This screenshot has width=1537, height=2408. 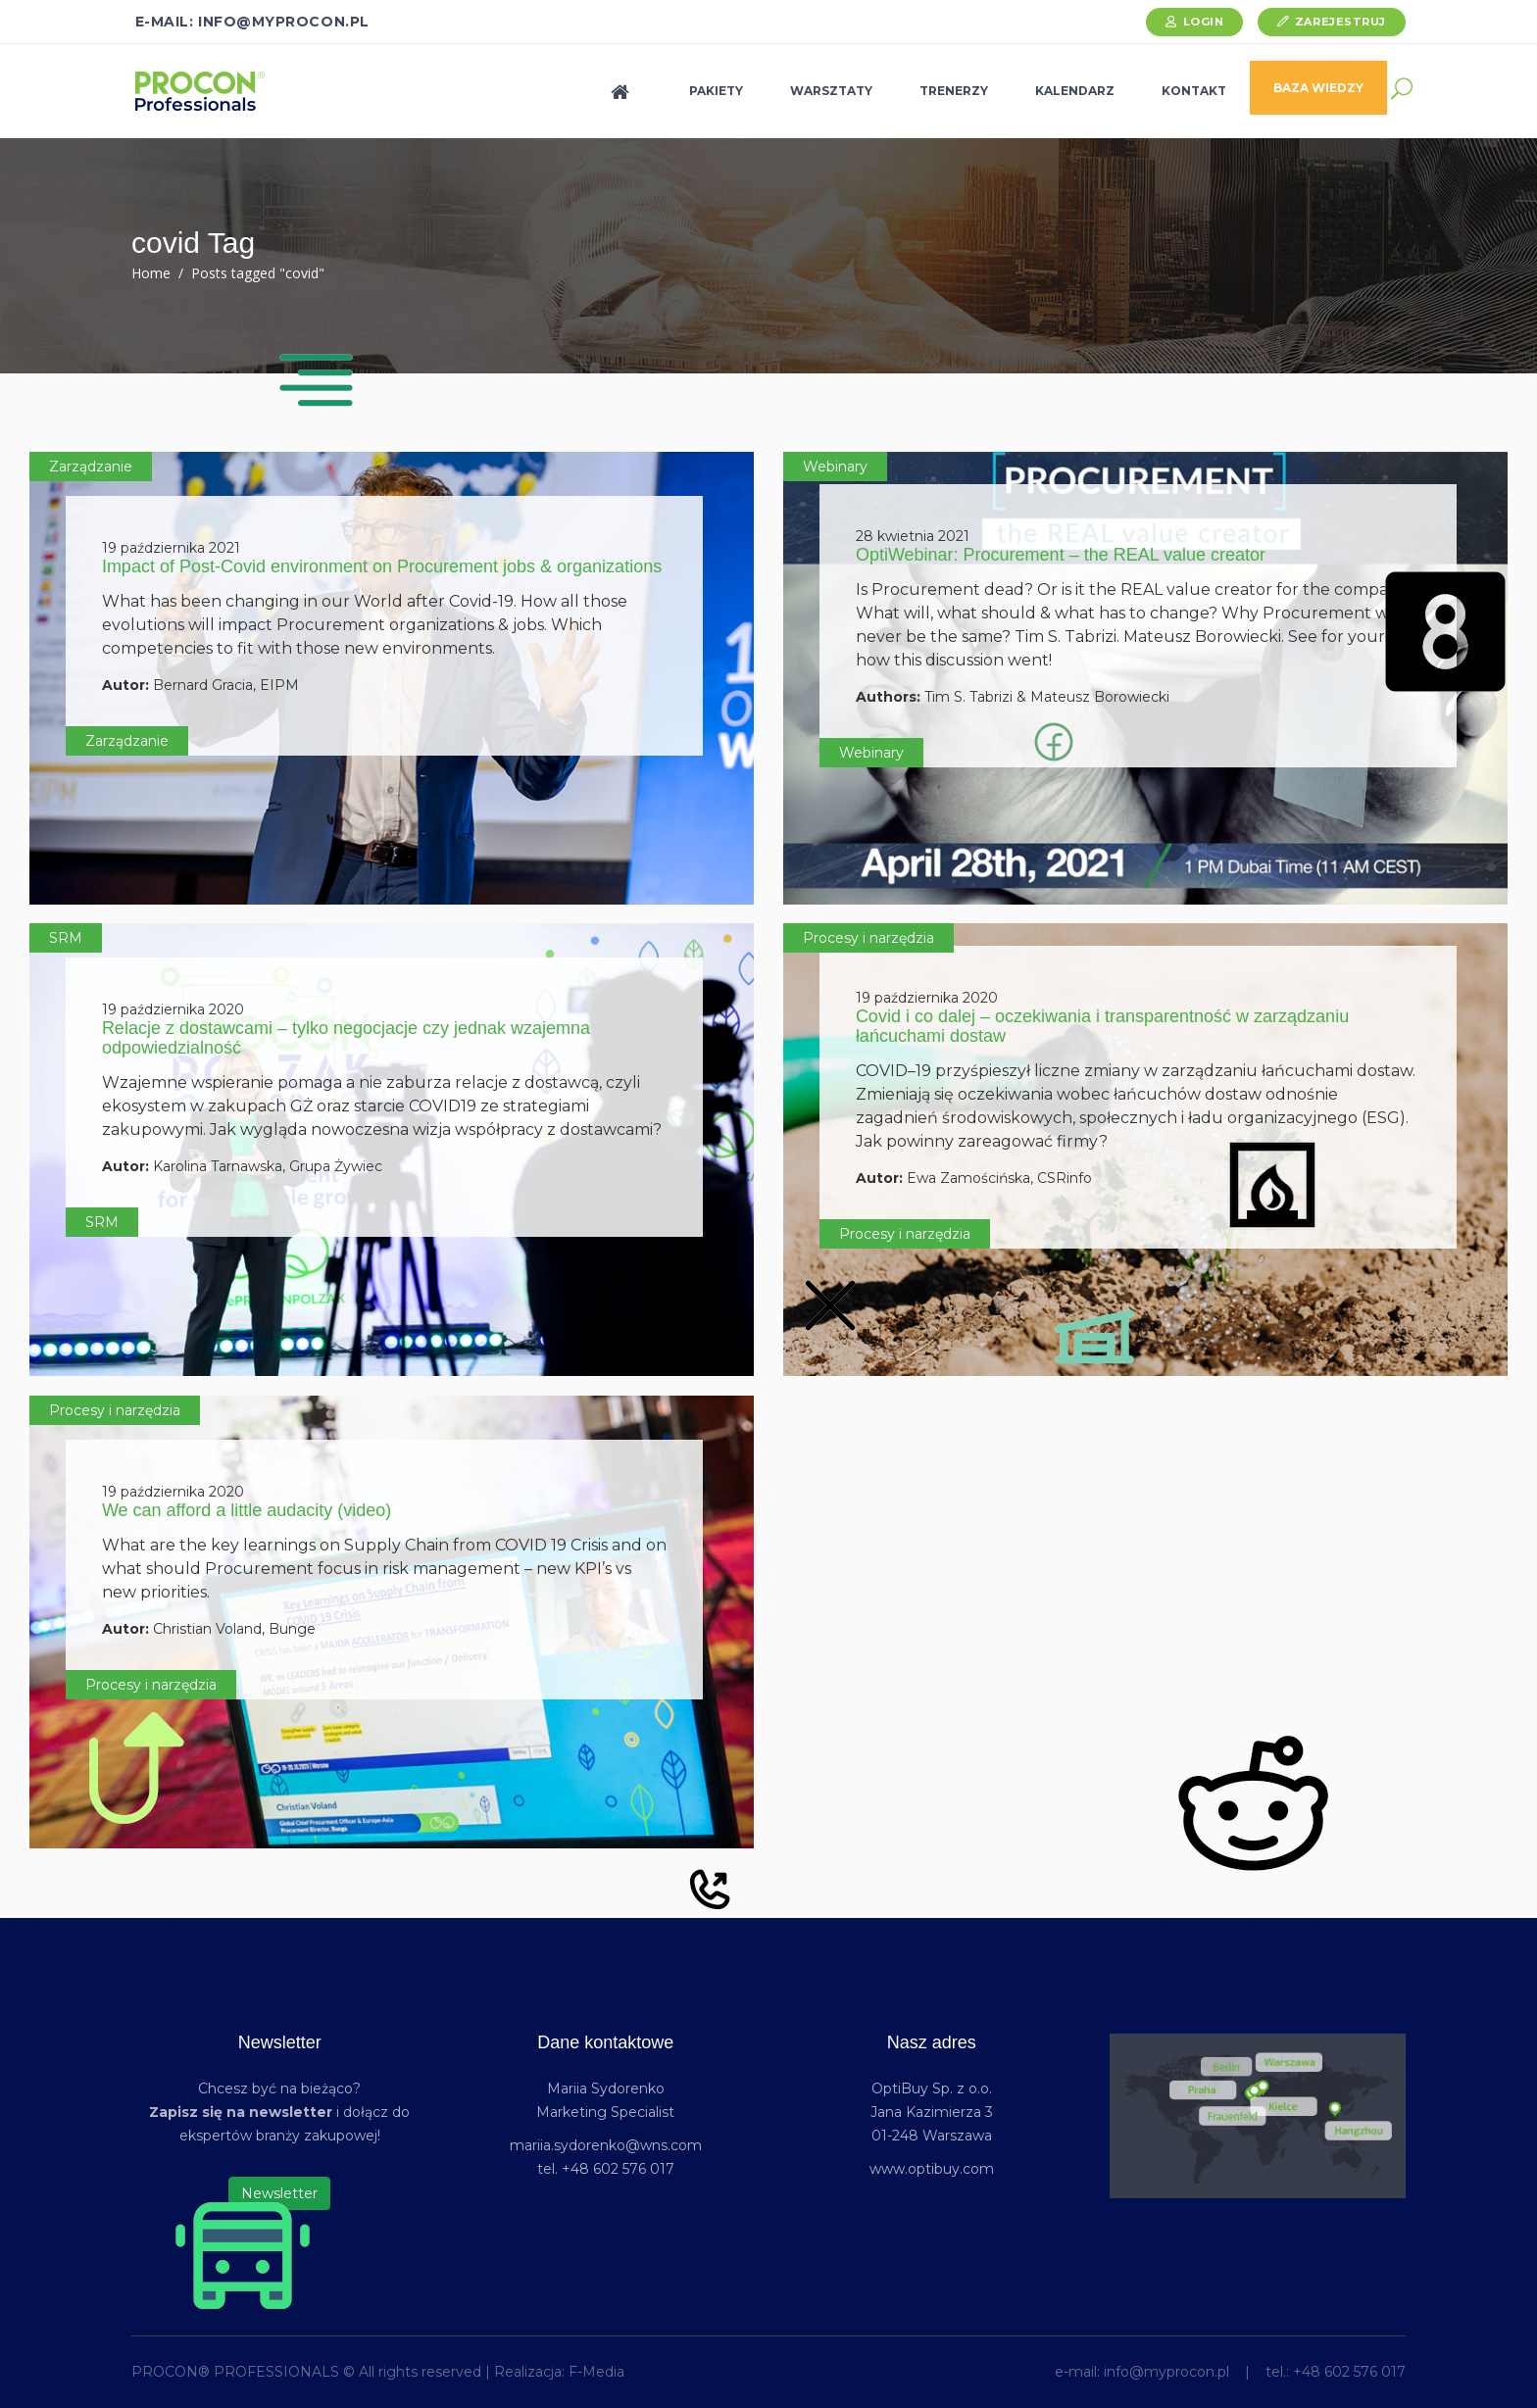 What do you see at coordinates (132, 1768) in the screenshot?
I see `redo or repeat last action` at bounding box center [132, 1768].